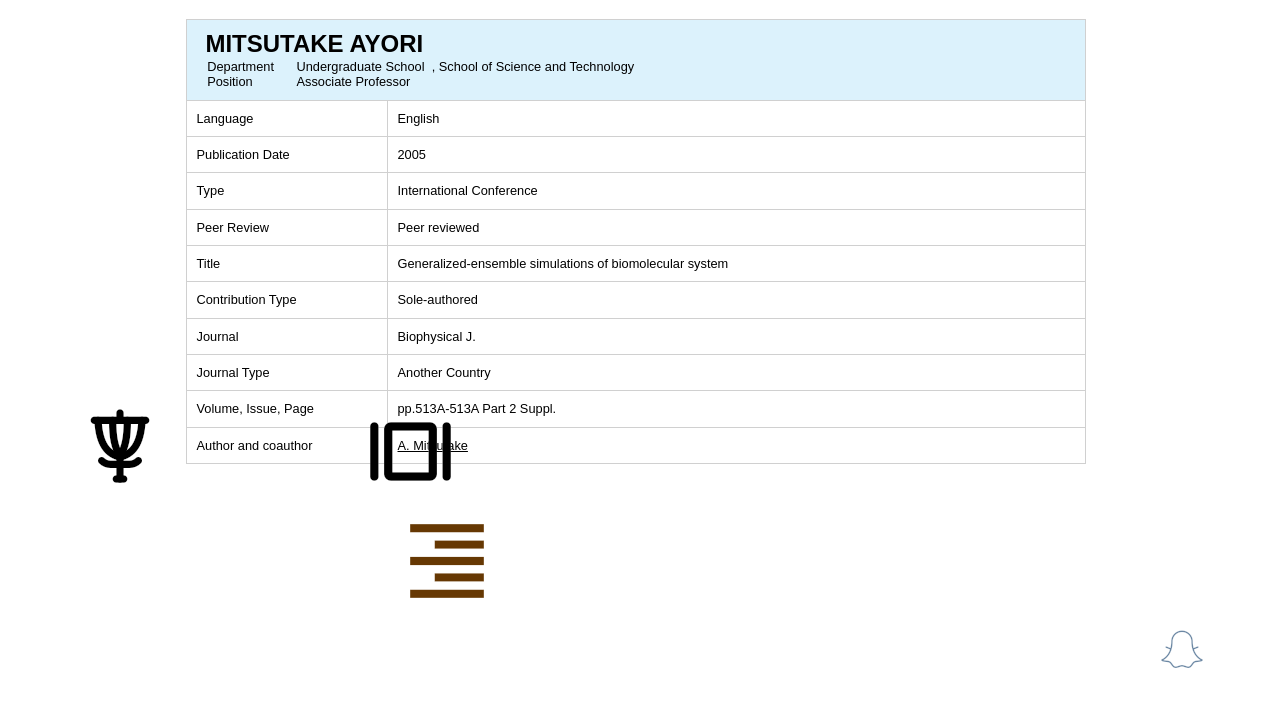 Image resolution: width=1271 pixels, height=720 pixels. What do you see at coordinates (1182, 650) in the screenshot?
I see `open Snapchat app` at bounding box center [1182, 650].